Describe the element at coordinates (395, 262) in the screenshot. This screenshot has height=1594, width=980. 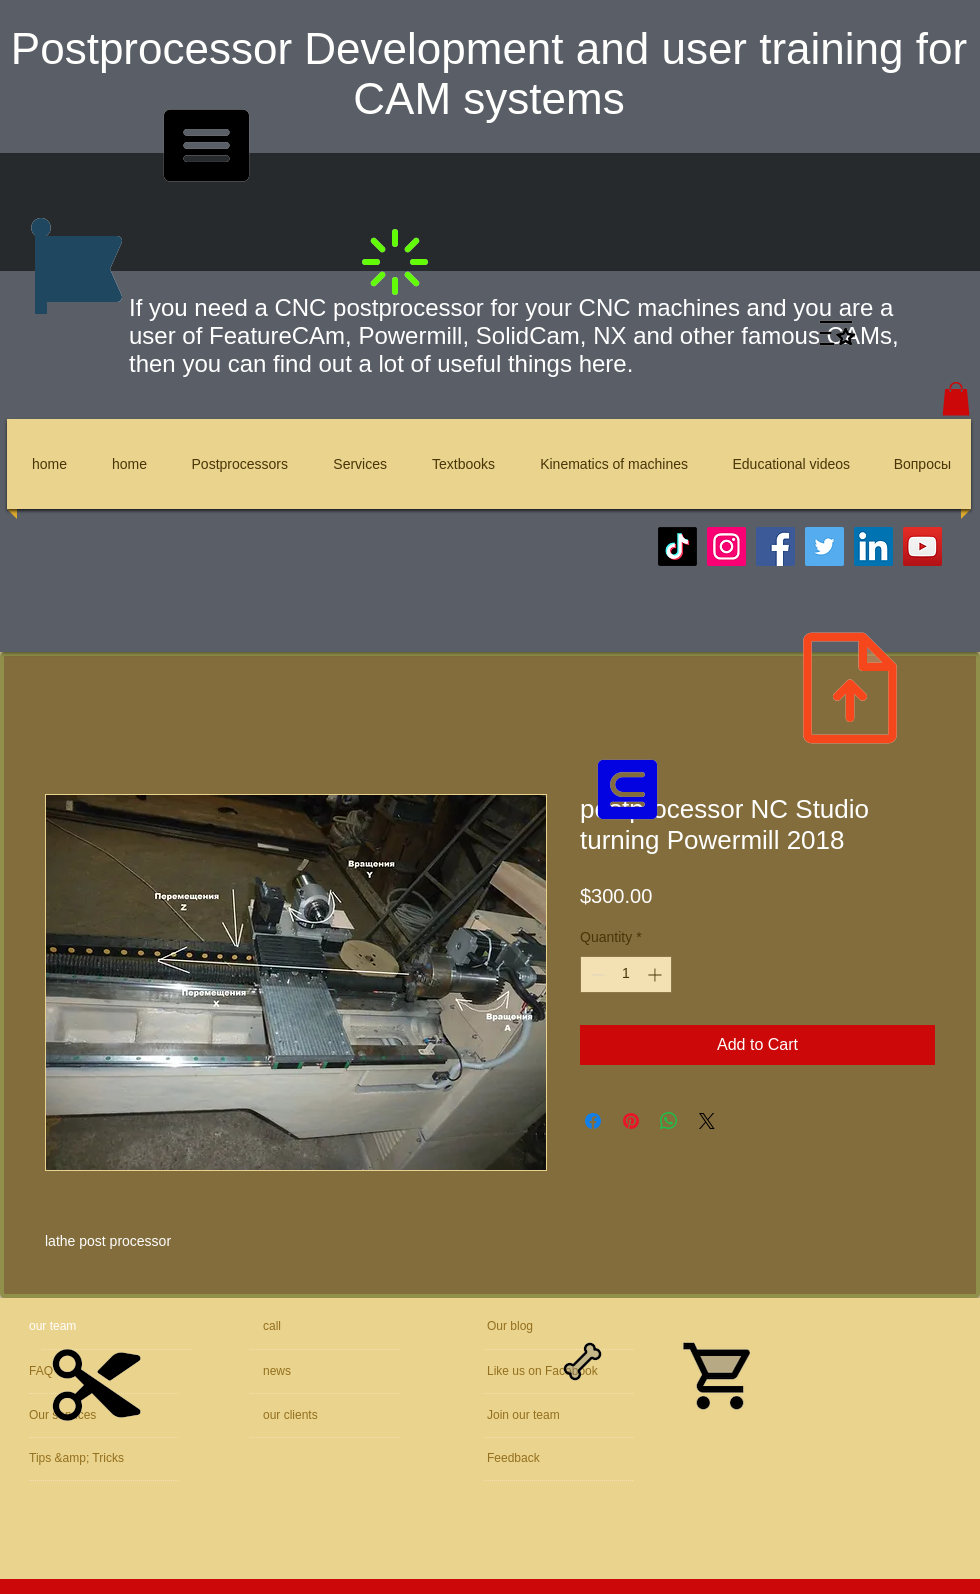
I see `content is loading` at that location.